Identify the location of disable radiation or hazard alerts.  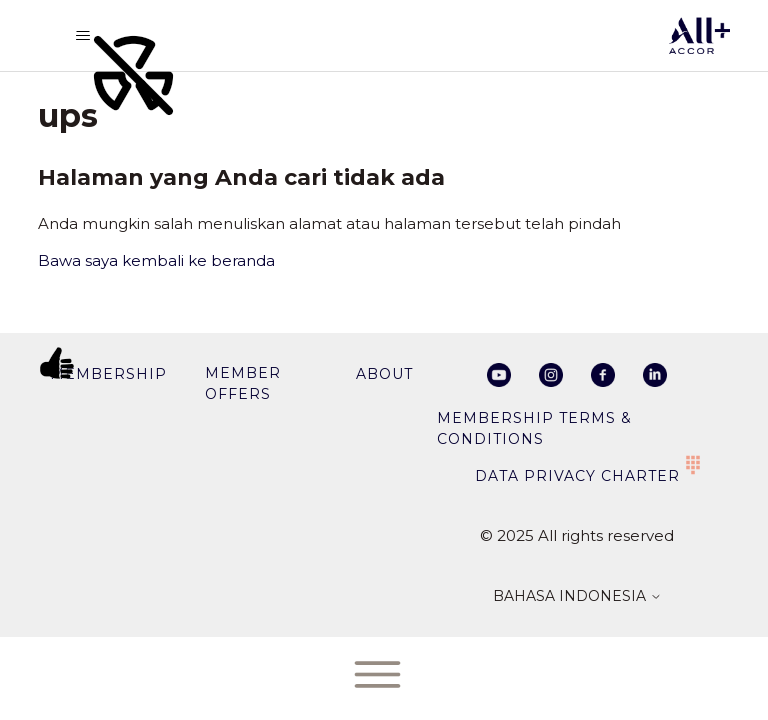
(133, 75).